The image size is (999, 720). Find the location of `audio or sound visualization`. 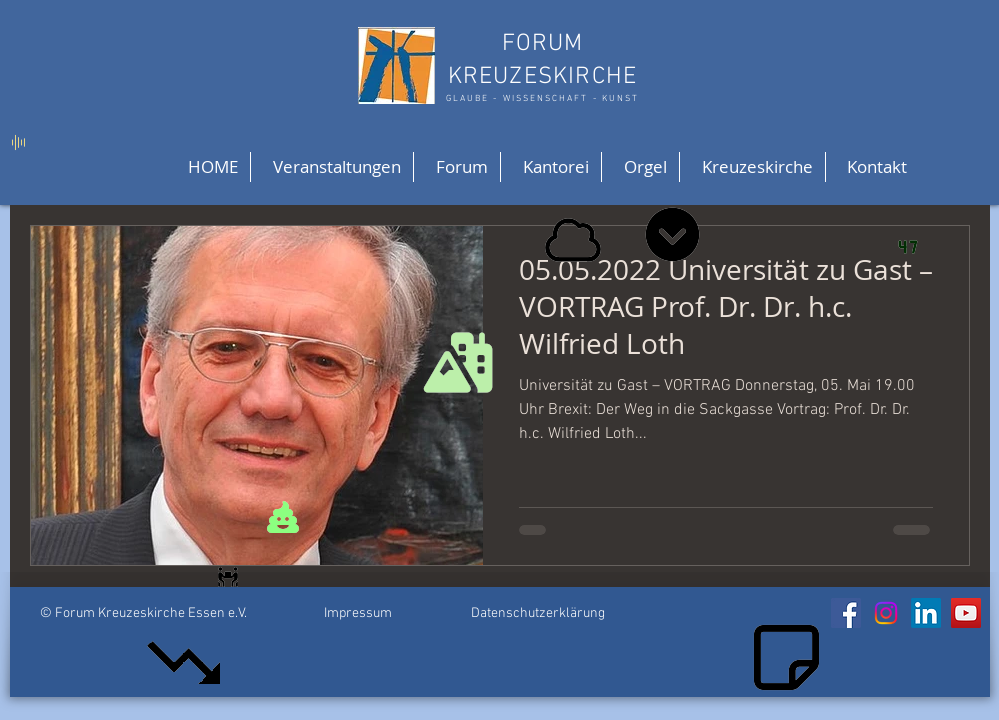

audio or sound visualization is located at coordinates (18, 142).